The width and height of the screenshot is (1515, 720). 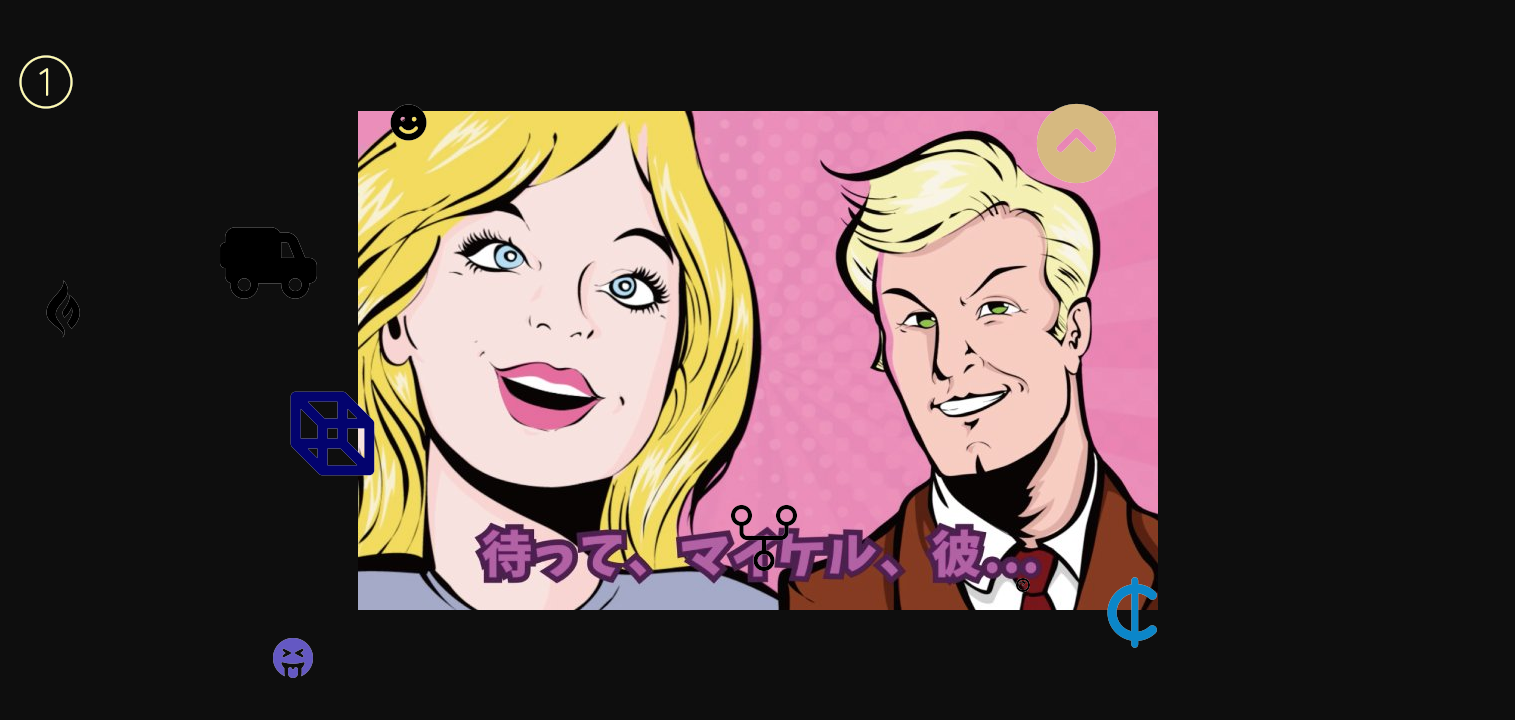 What do you see at coordinates (293, 658) in the screenshot?
I see `react with a laughing face emoji` at bounding box center [293, 658].